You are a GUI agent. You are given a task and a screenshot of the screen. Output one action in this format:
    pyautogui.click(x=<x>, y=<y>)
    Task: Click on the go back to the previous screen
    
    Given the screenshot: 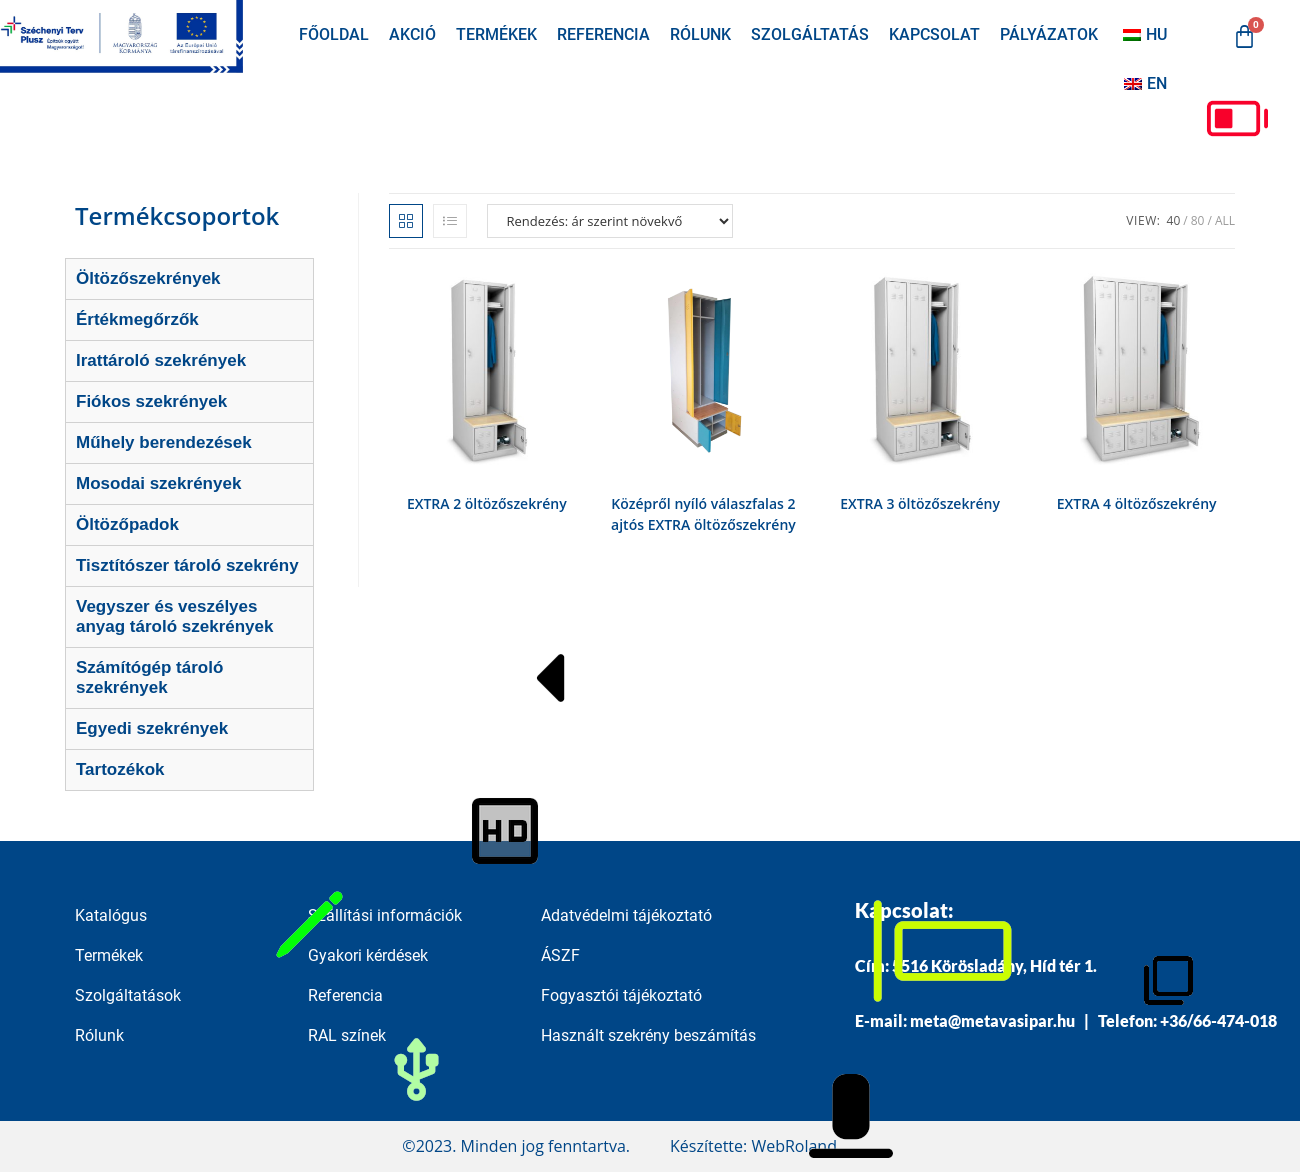 What is the action you would take?
    pyautogui.click(x=554, y=678)
    